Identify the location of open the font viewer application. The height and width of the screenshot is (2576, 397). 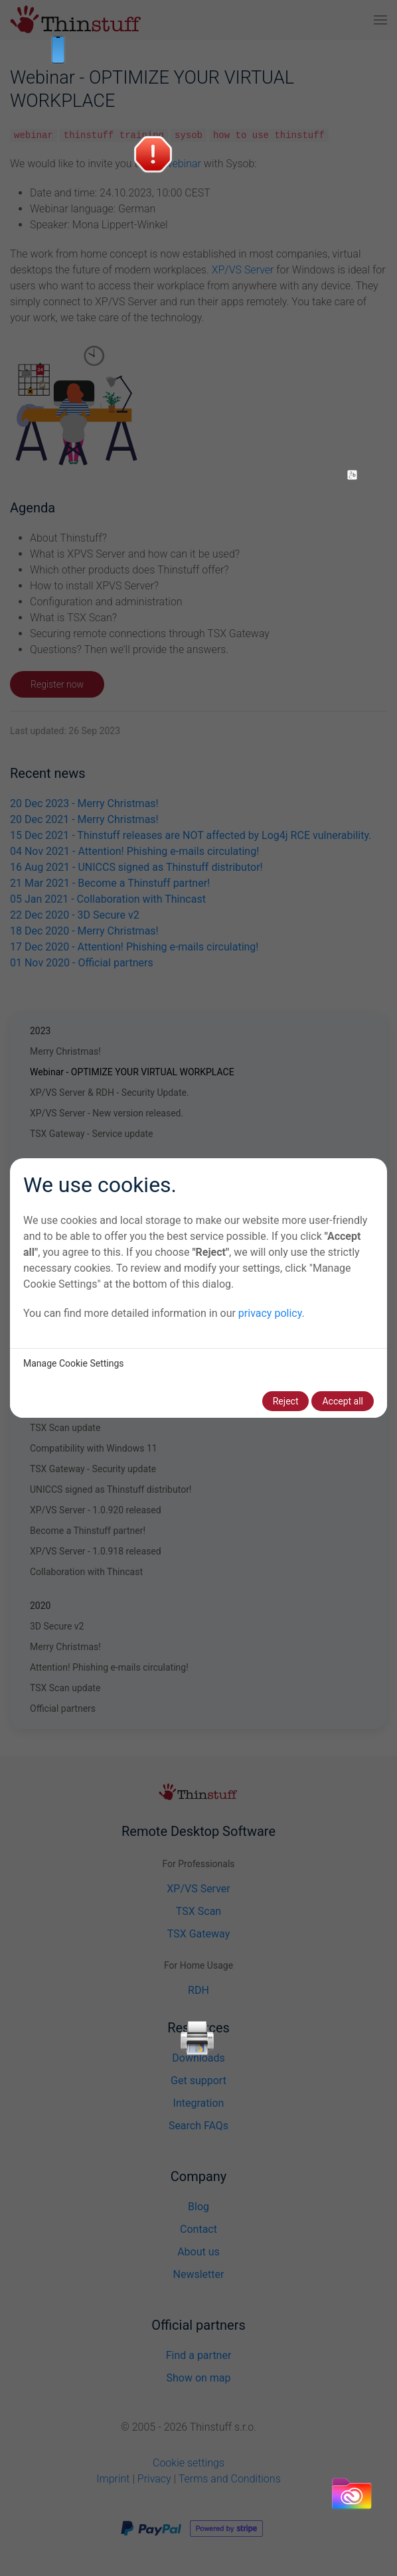
(352, 475).